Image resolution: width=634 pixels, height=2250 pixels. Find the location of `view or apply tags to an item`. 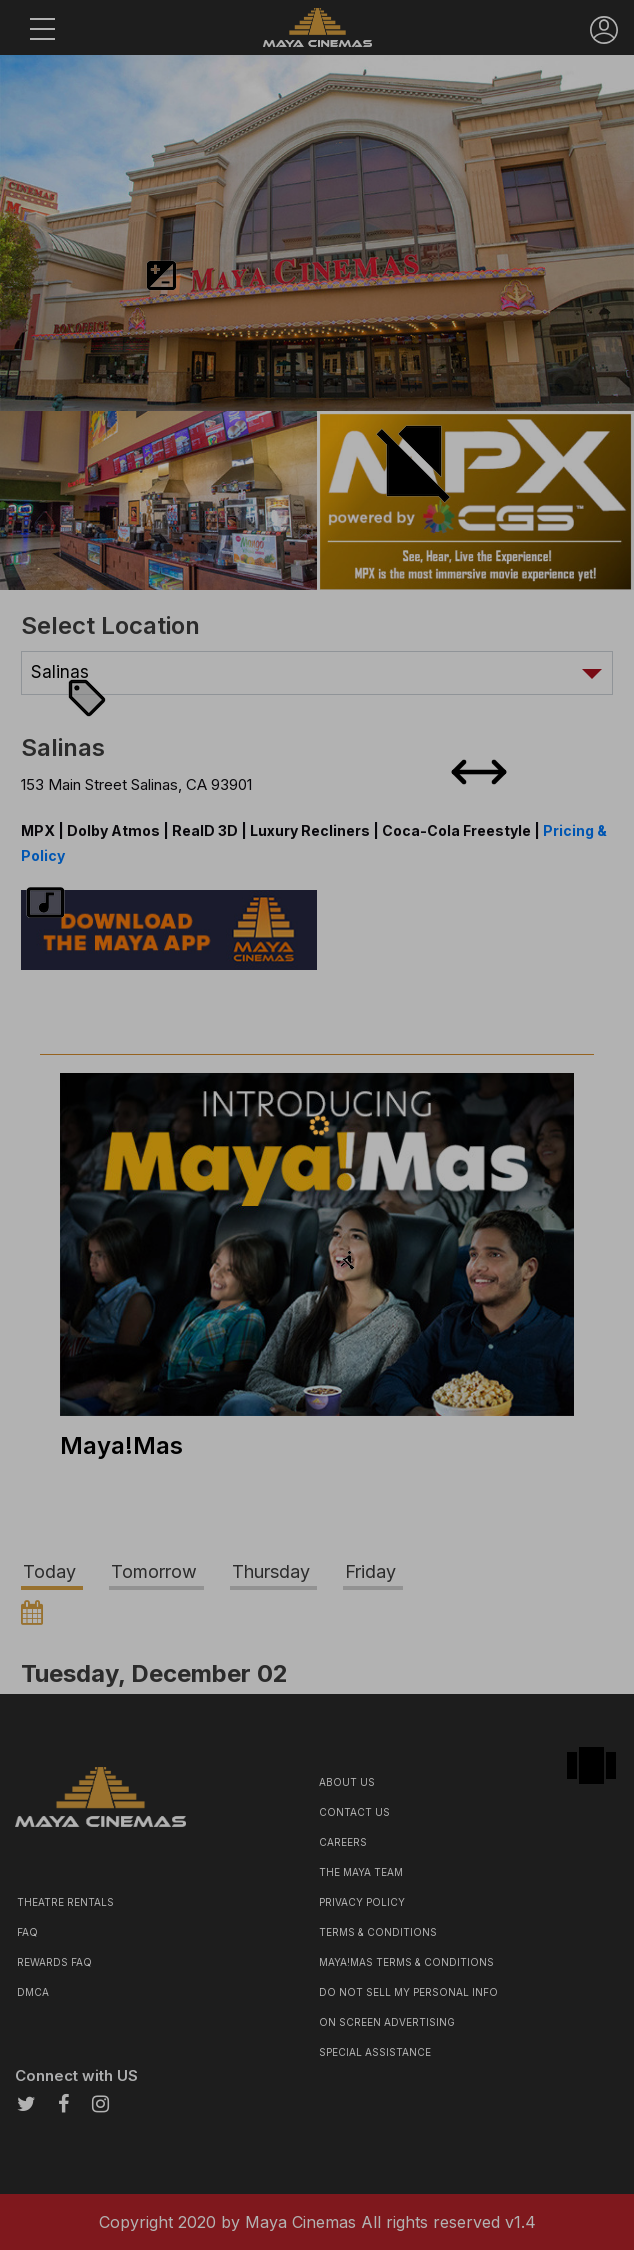

view or apply tags to an item is located at coordinates (87, 698).